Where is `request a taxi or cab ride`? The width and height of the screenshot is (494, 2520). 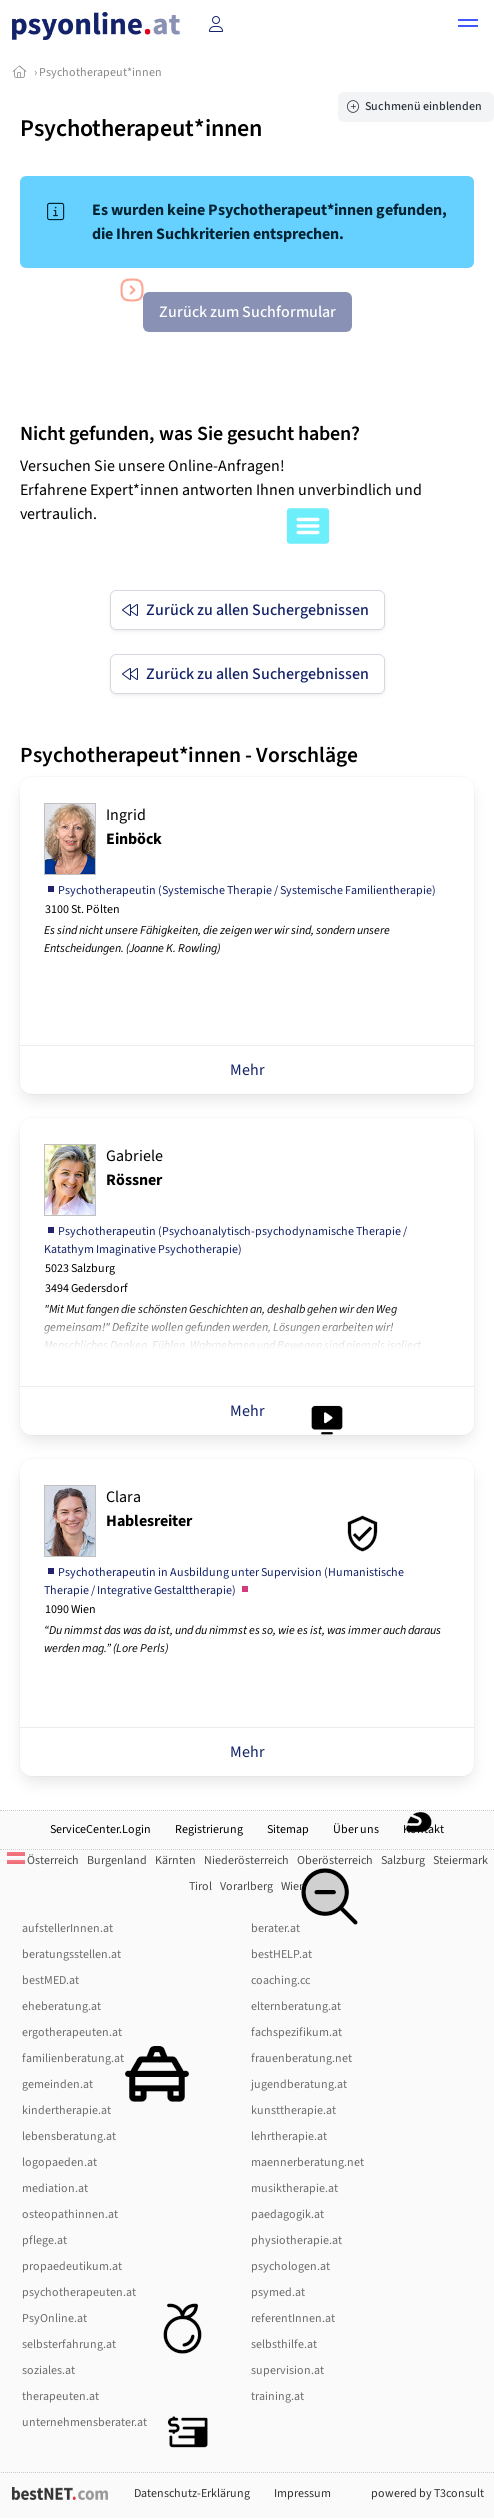
request a taxi or cab ride is located at coordinates (157, 2078).